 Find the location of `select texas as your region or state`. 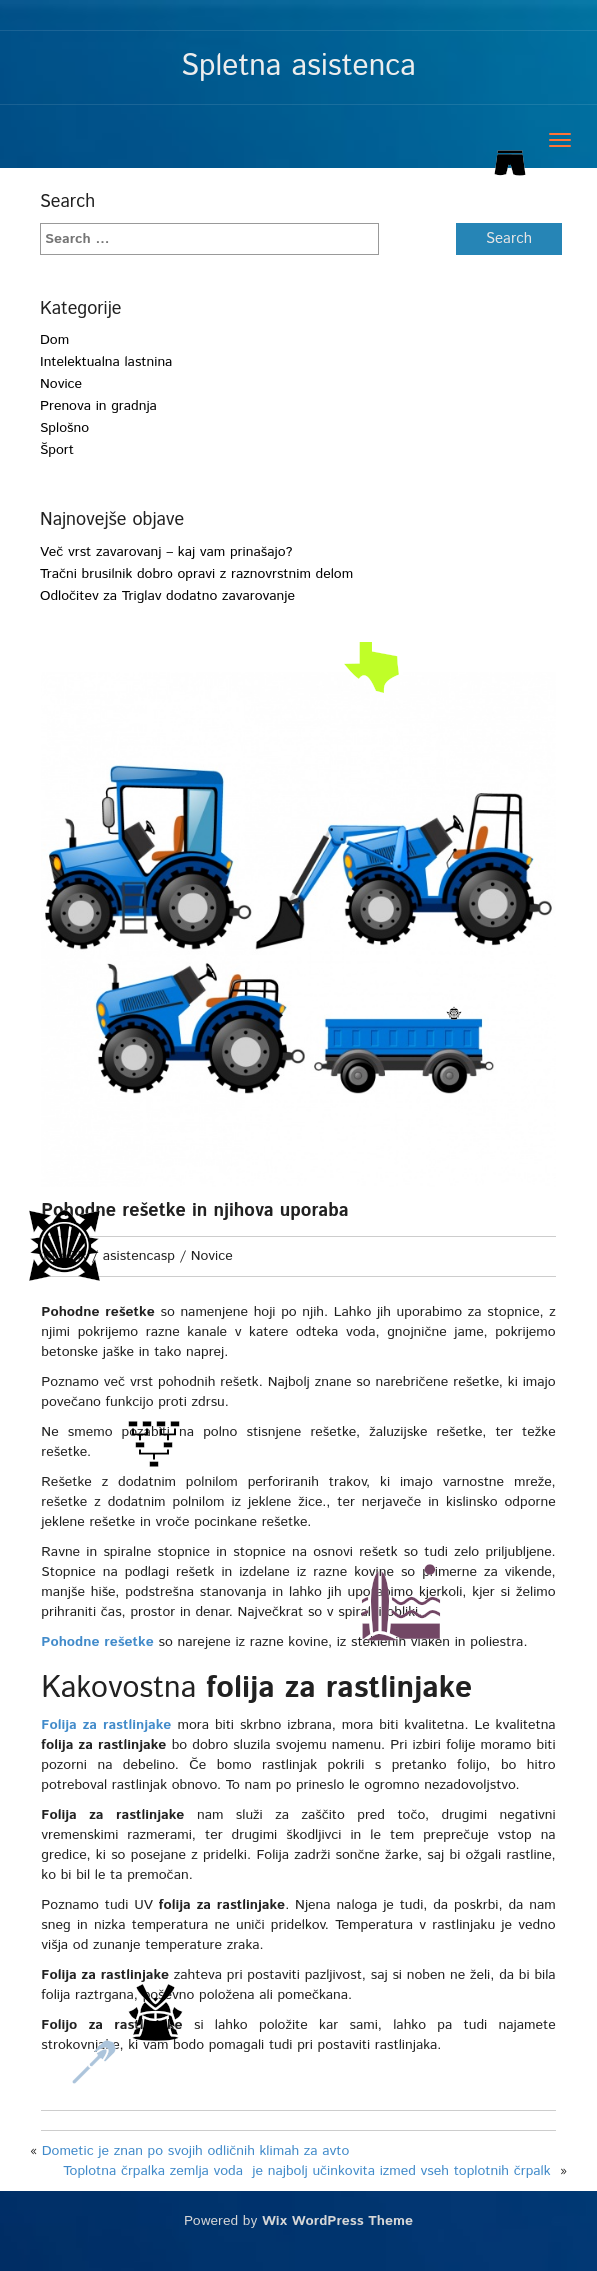

select texas as your region or state is located at coordinates (371, 667).